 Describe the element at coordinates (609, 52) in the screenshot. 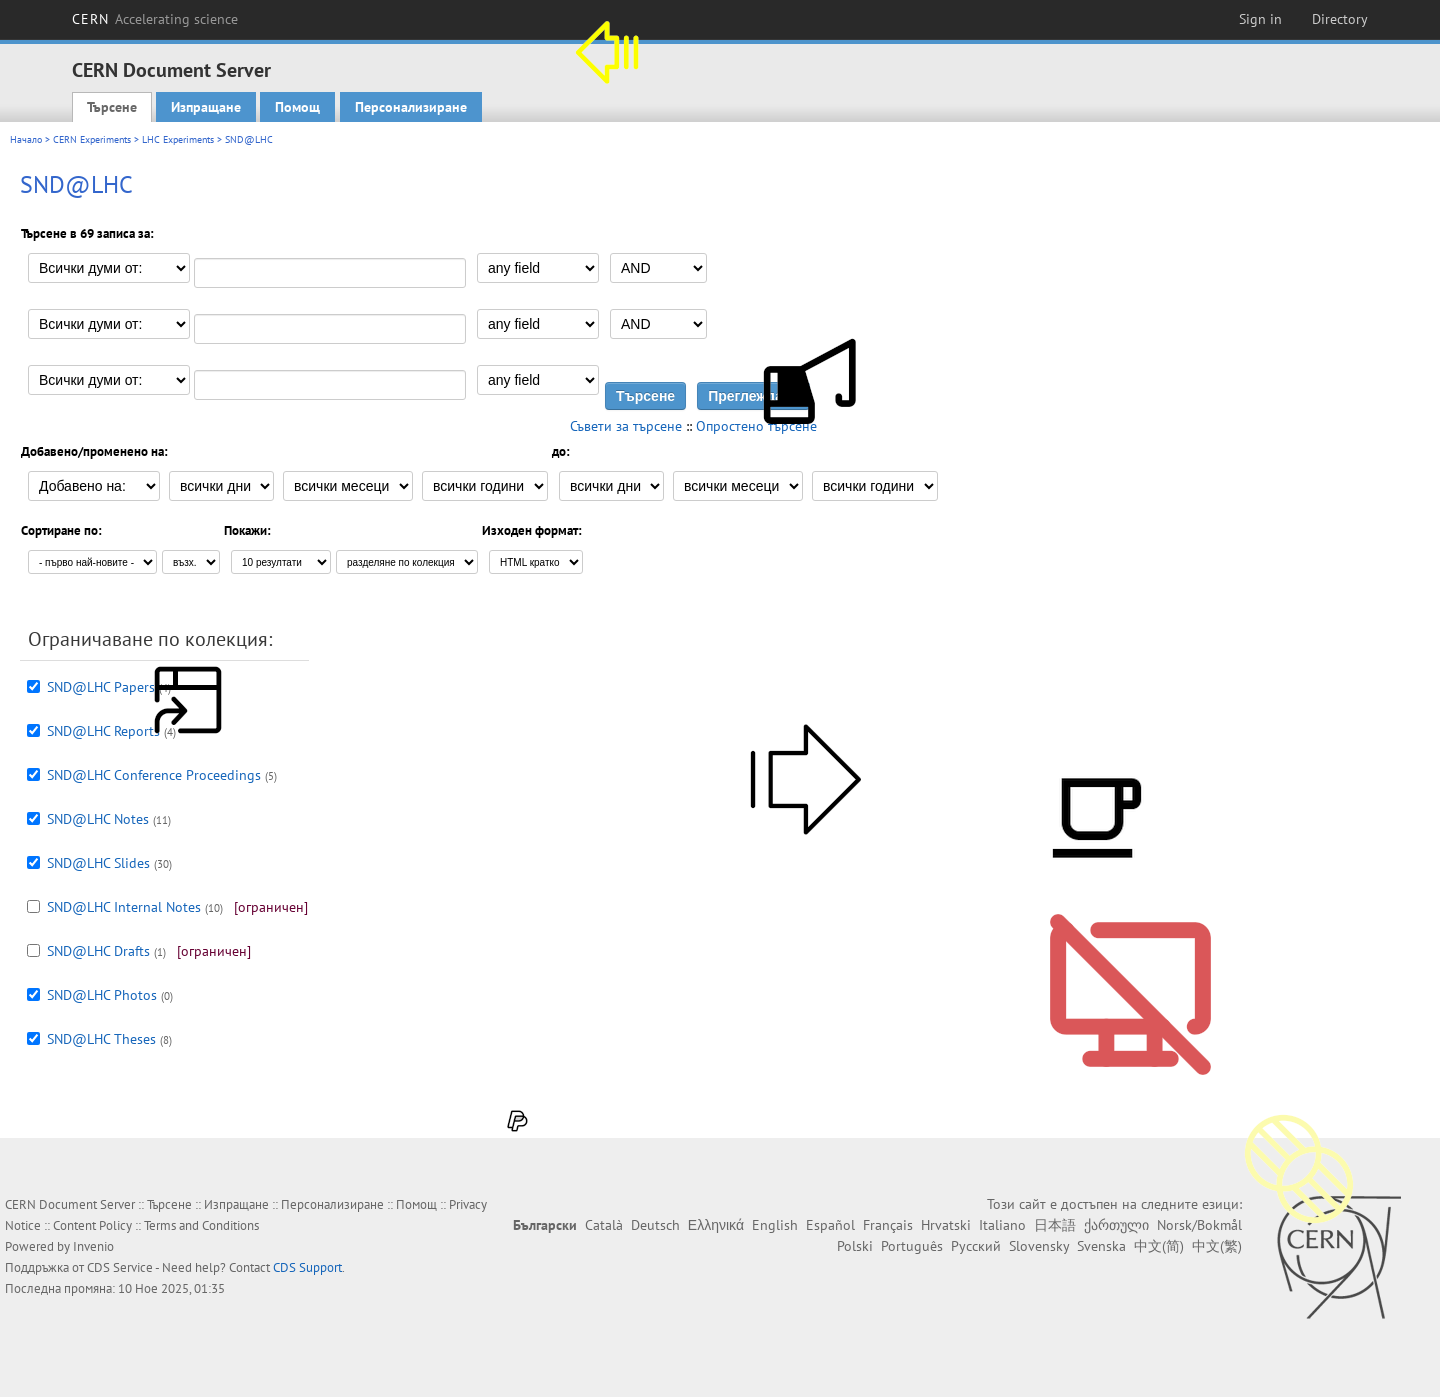

I see `go back to the beginning` at that location.